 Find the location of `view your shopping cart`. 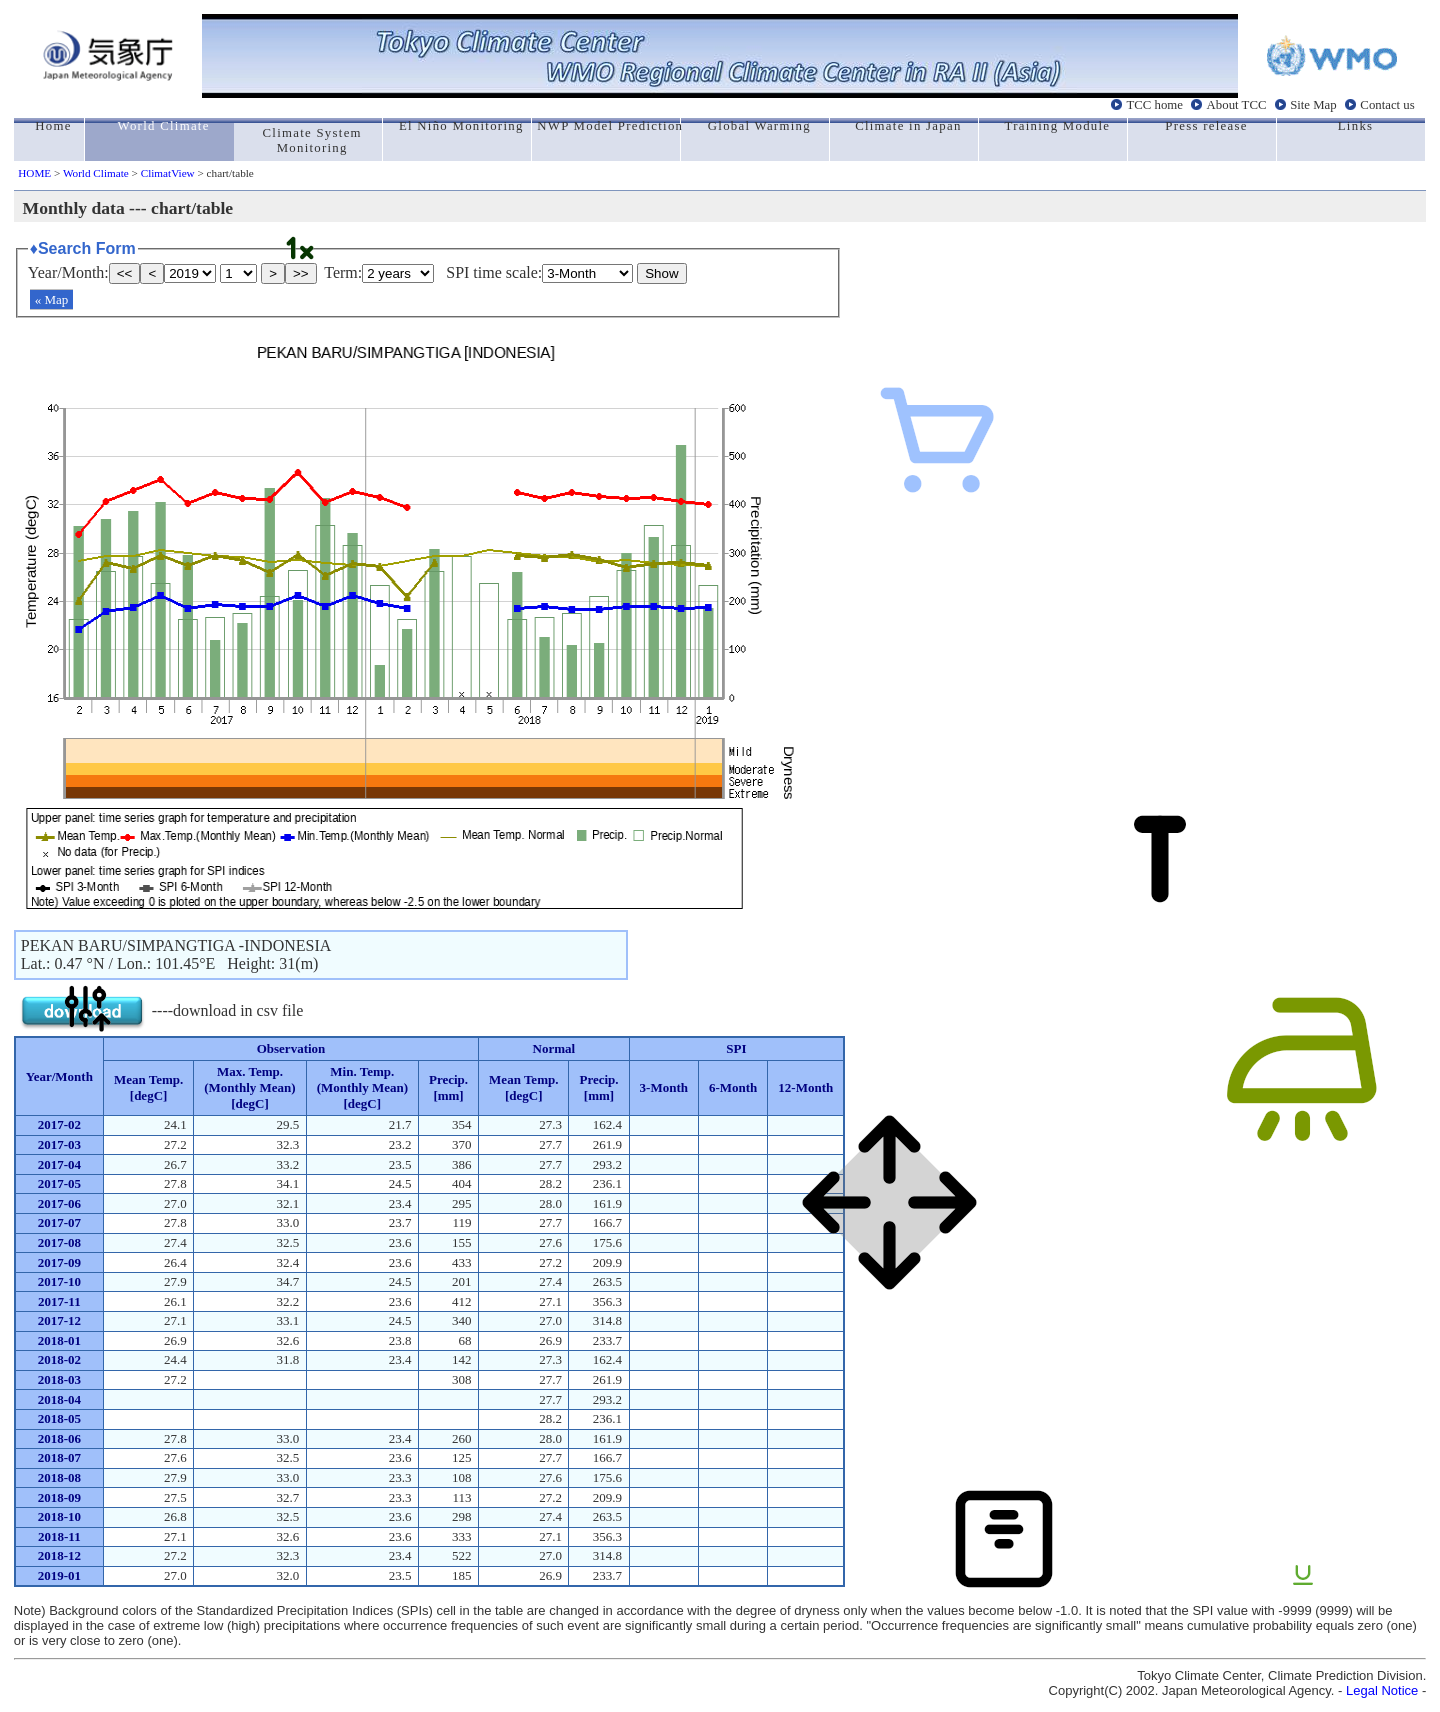

view your shopping cart is located at coordinates (939, 440).